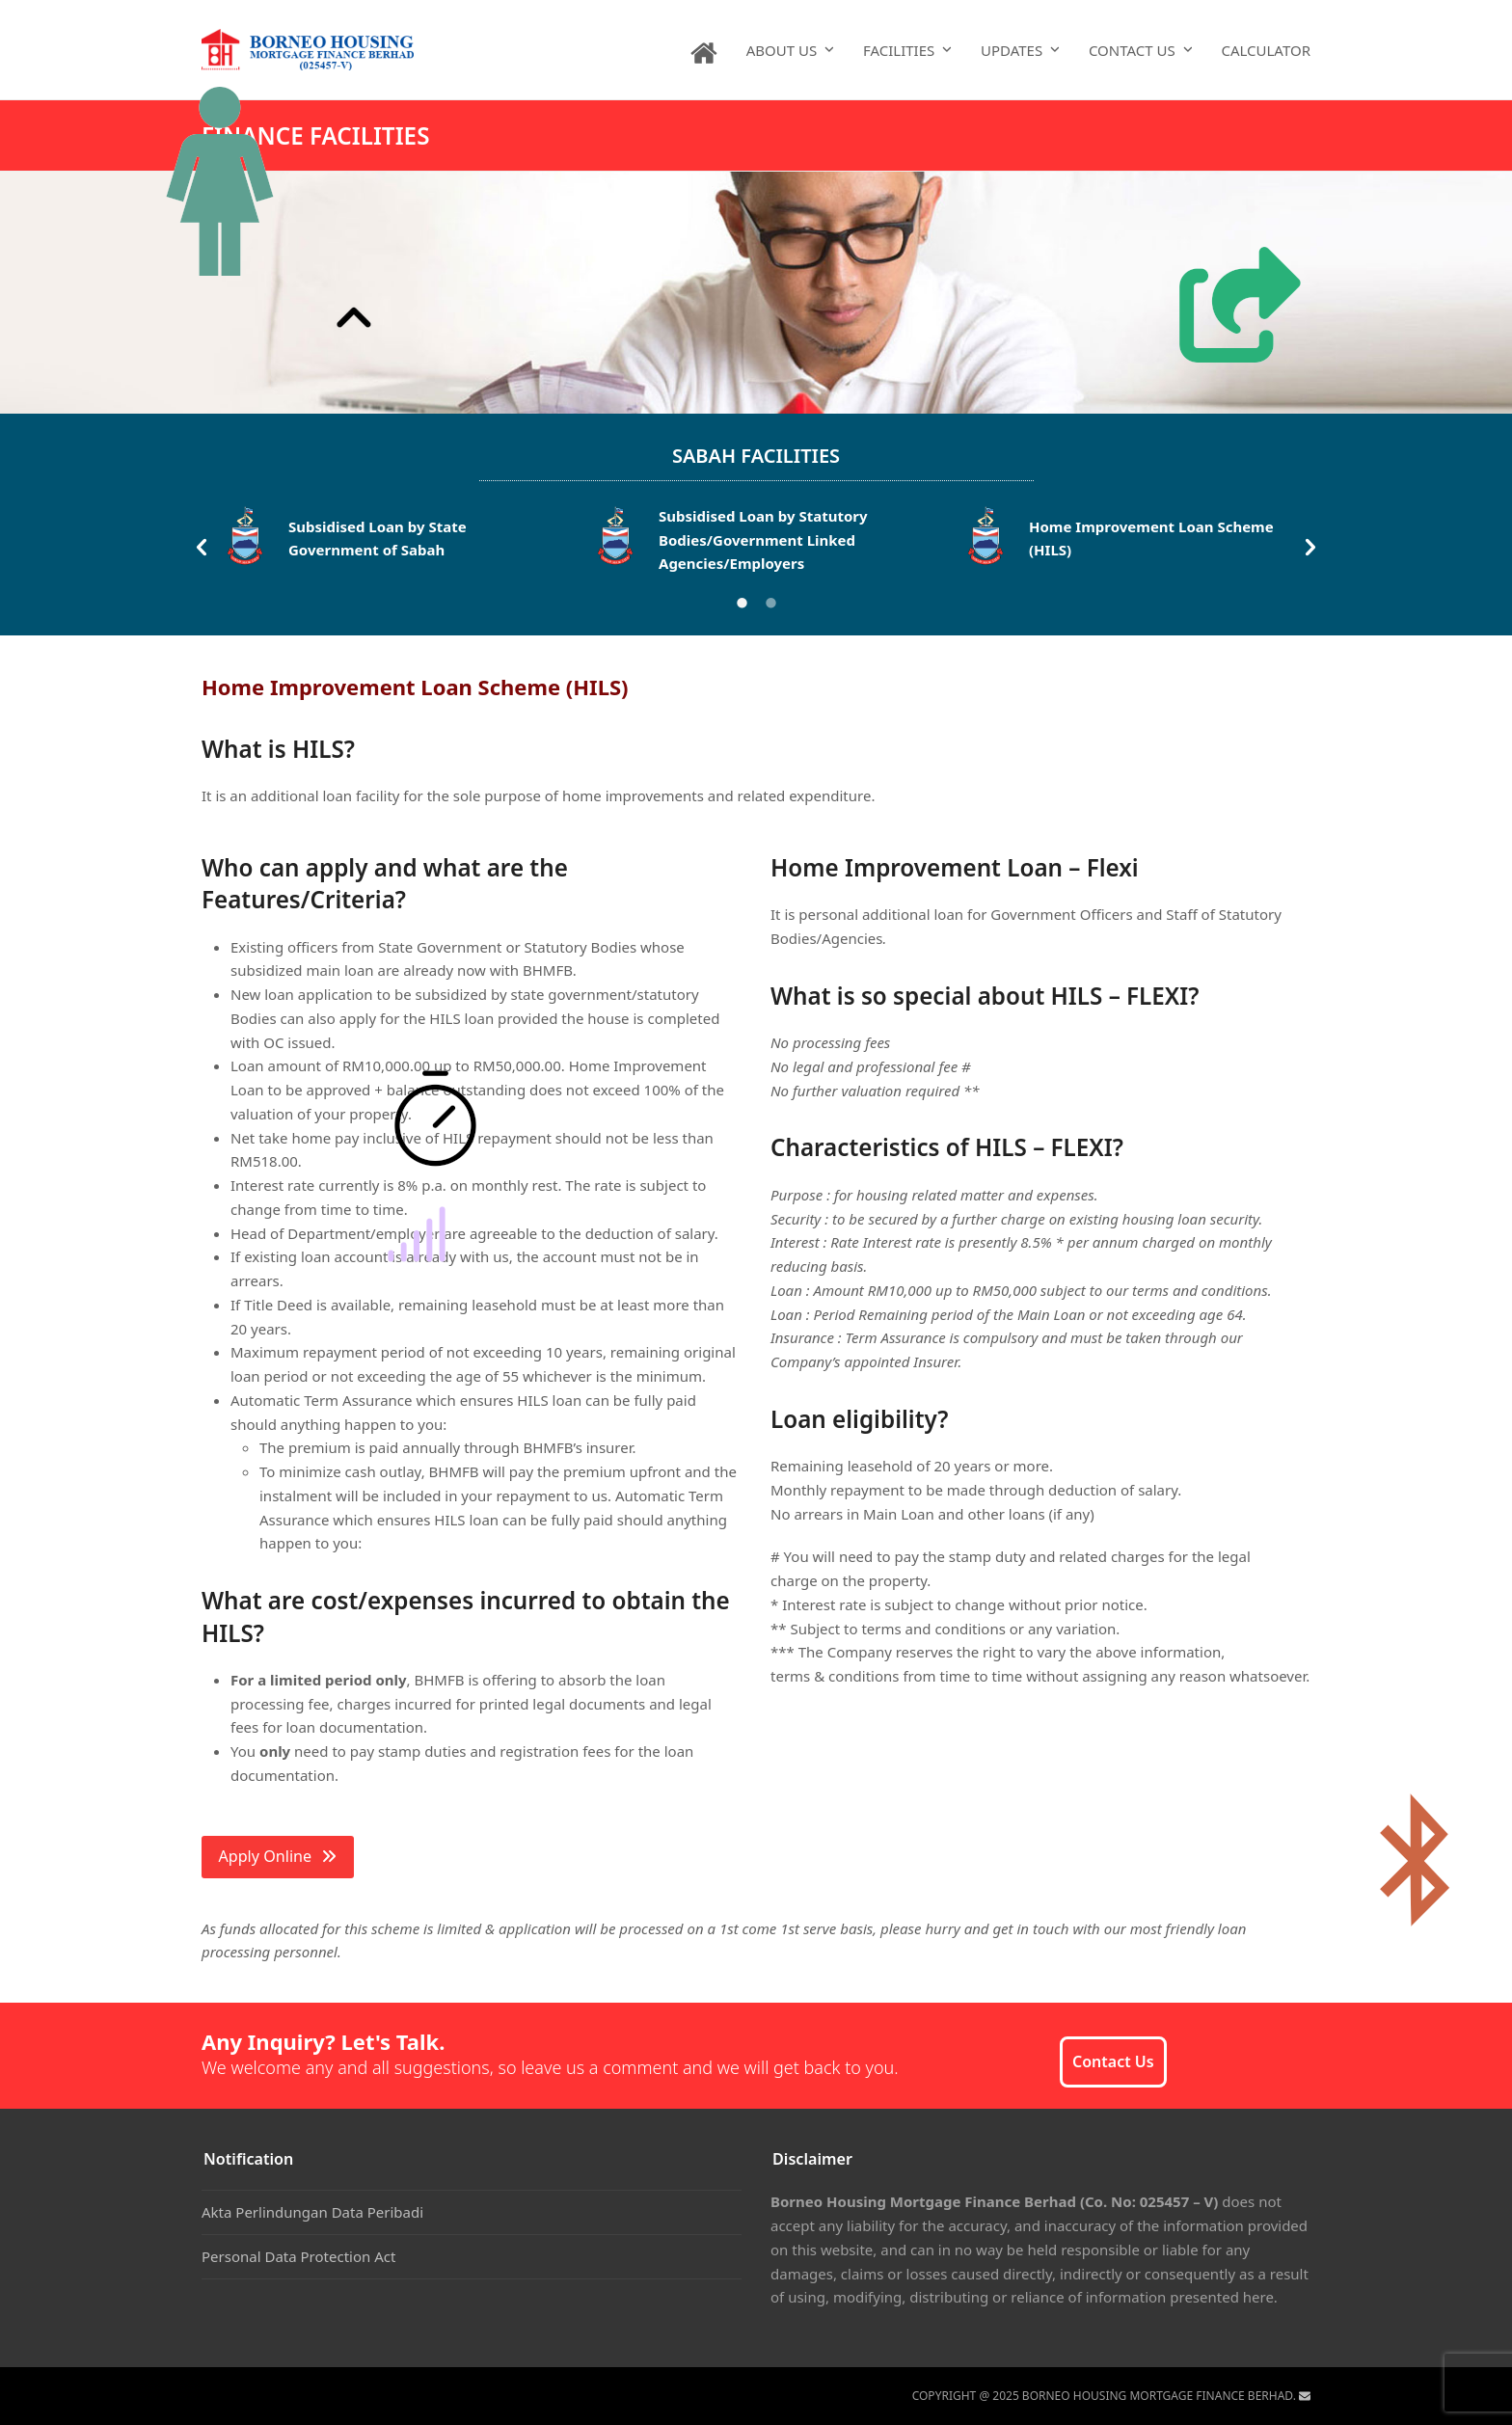  I want to click on indicates women's restroom or facilities, so click(220, 181).